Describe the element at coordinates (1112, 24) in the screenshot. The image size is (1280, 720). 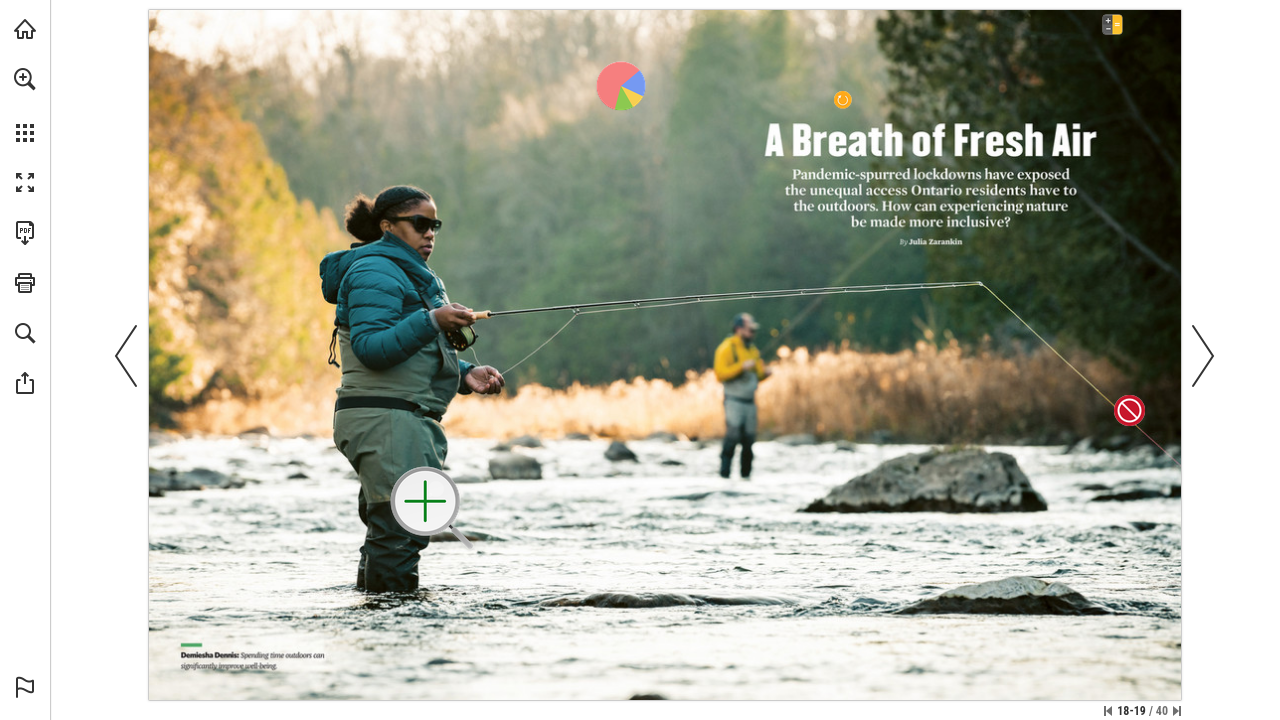
I see `open the calculator app` at that location.